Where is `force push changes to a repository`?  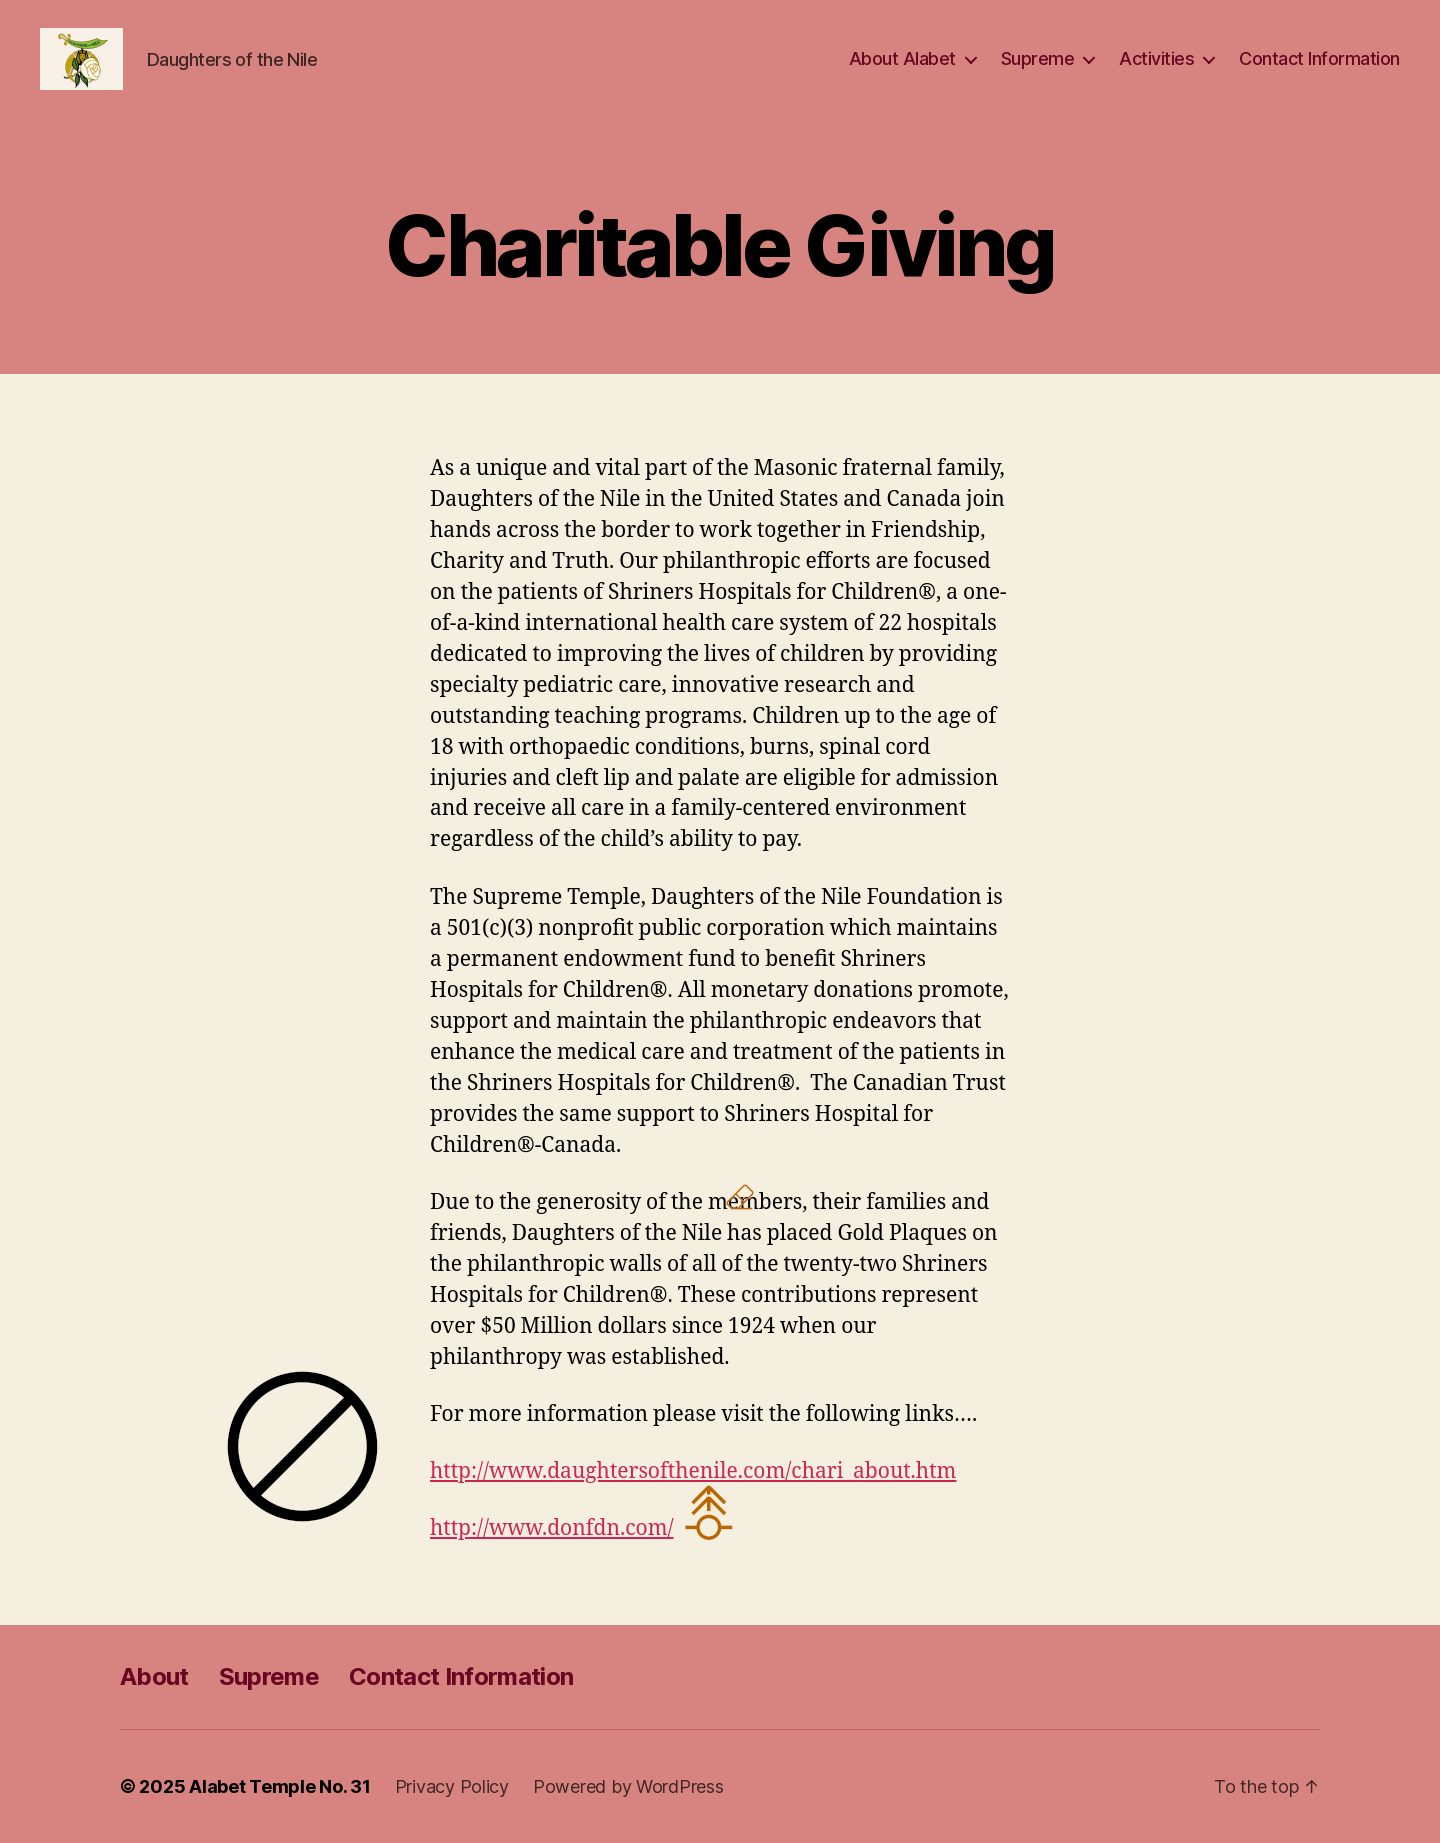 force push changes to a repository is located at coordinates (707, 1511).